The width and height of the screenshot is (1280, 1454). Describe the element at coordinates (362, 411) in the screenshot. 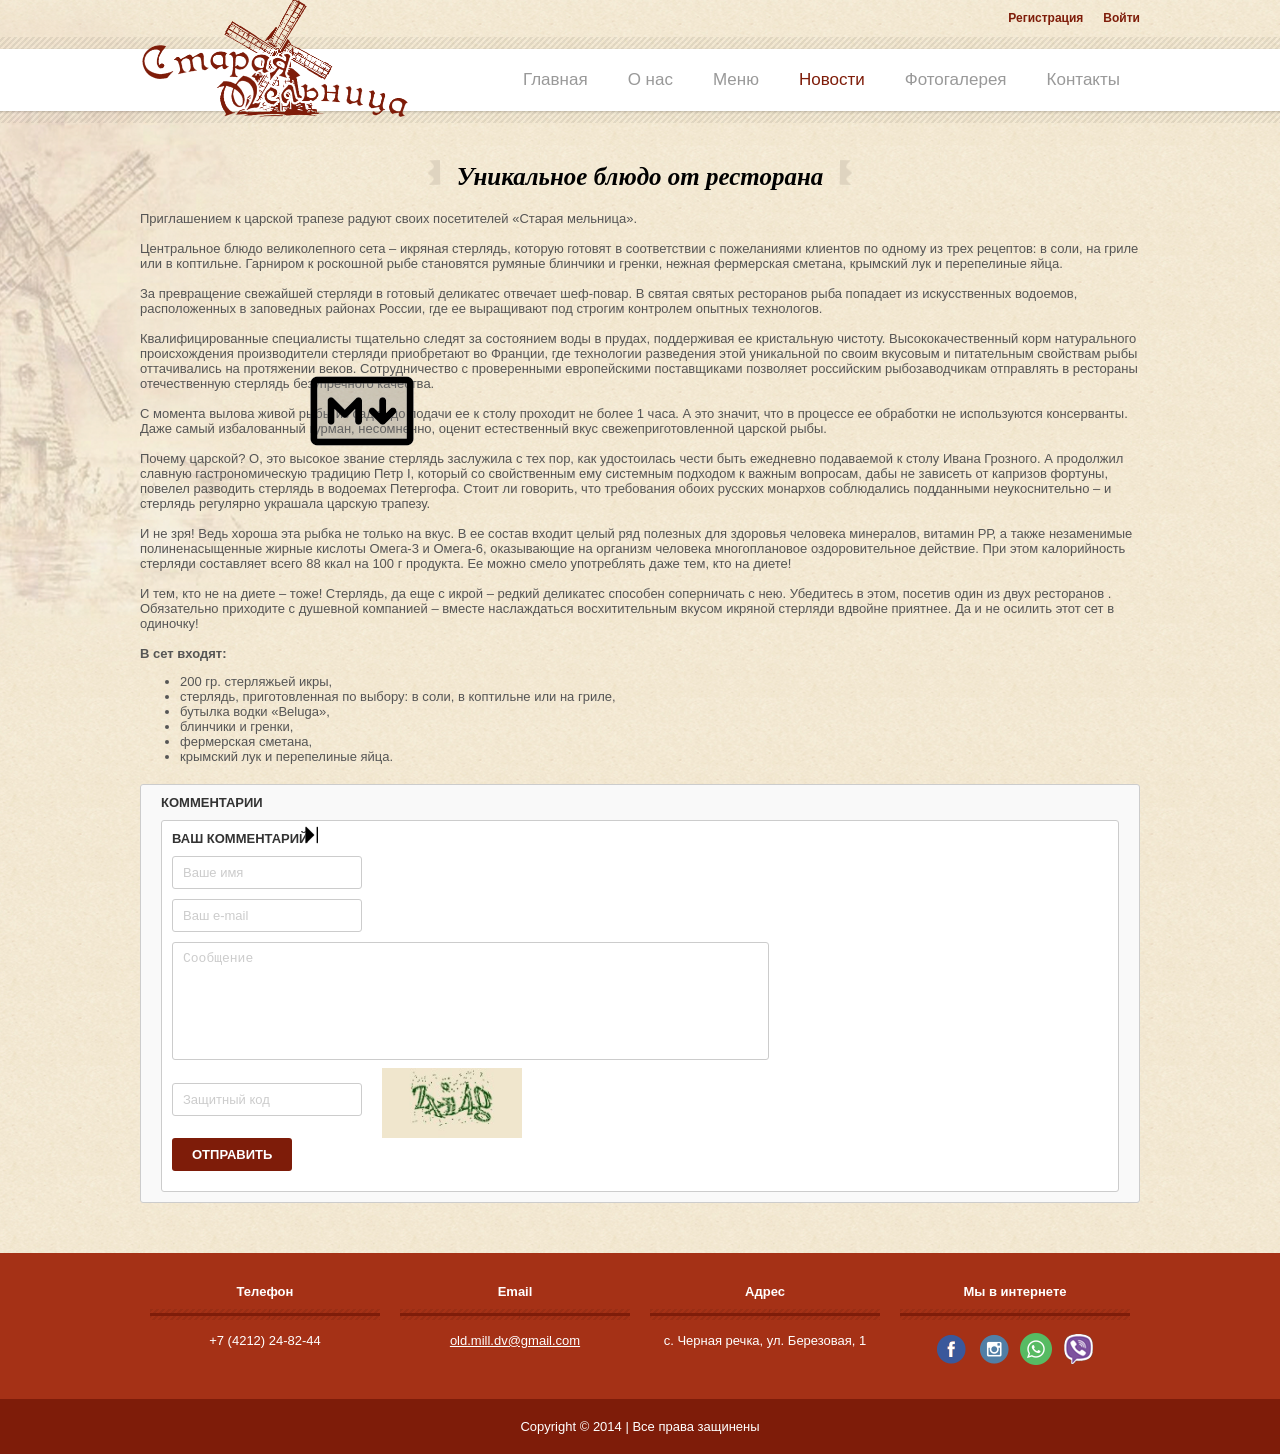

I see `indicates markdown formatting is supported` at that location.